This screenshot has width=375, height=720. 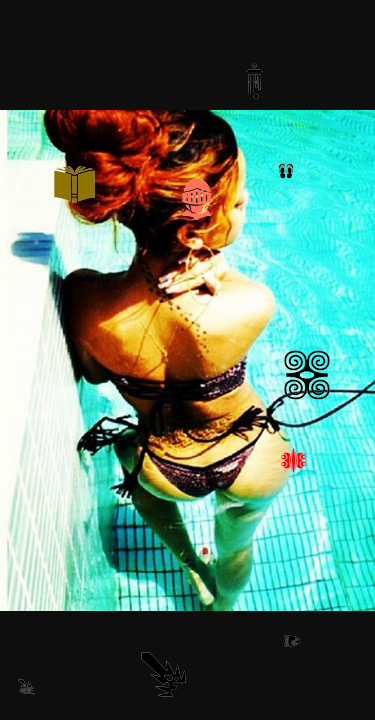 What do you see at coordinates (26, 687) in the screenshot?
I see `view naval fleet or warship units` at bounding box center [26, 687].